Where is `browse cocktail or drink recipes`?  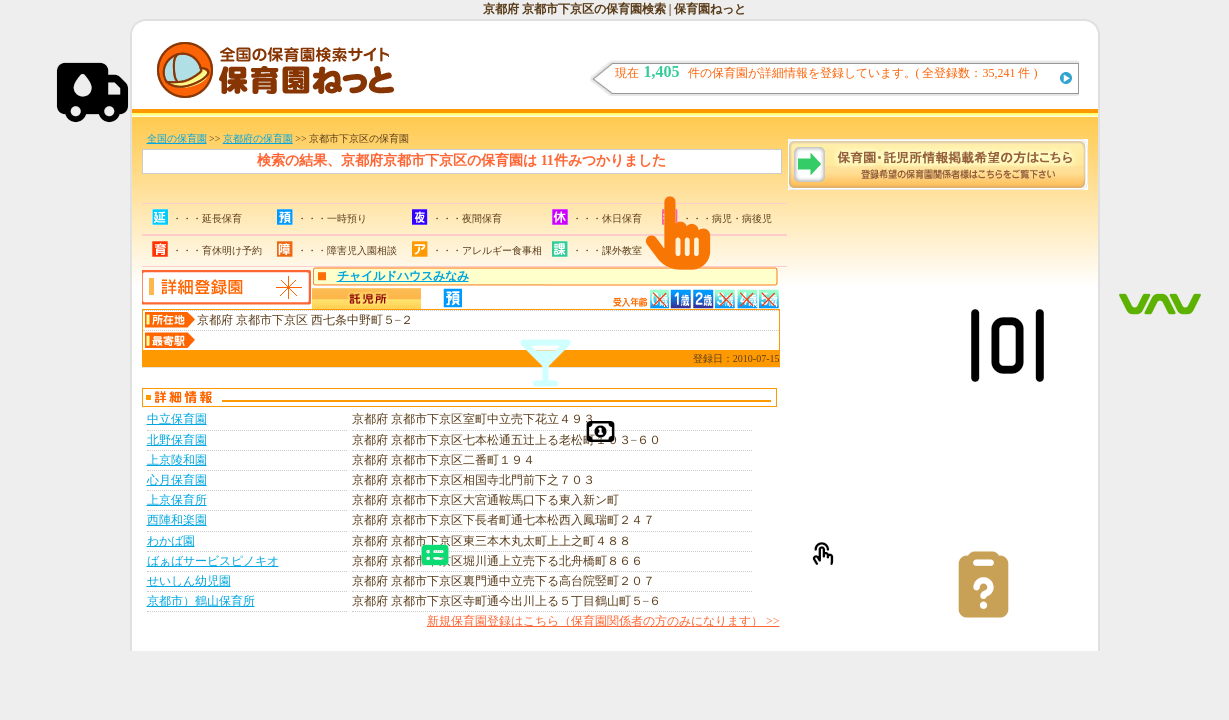 browse cocktail or drink recipes is located at coordinates (545, 361).